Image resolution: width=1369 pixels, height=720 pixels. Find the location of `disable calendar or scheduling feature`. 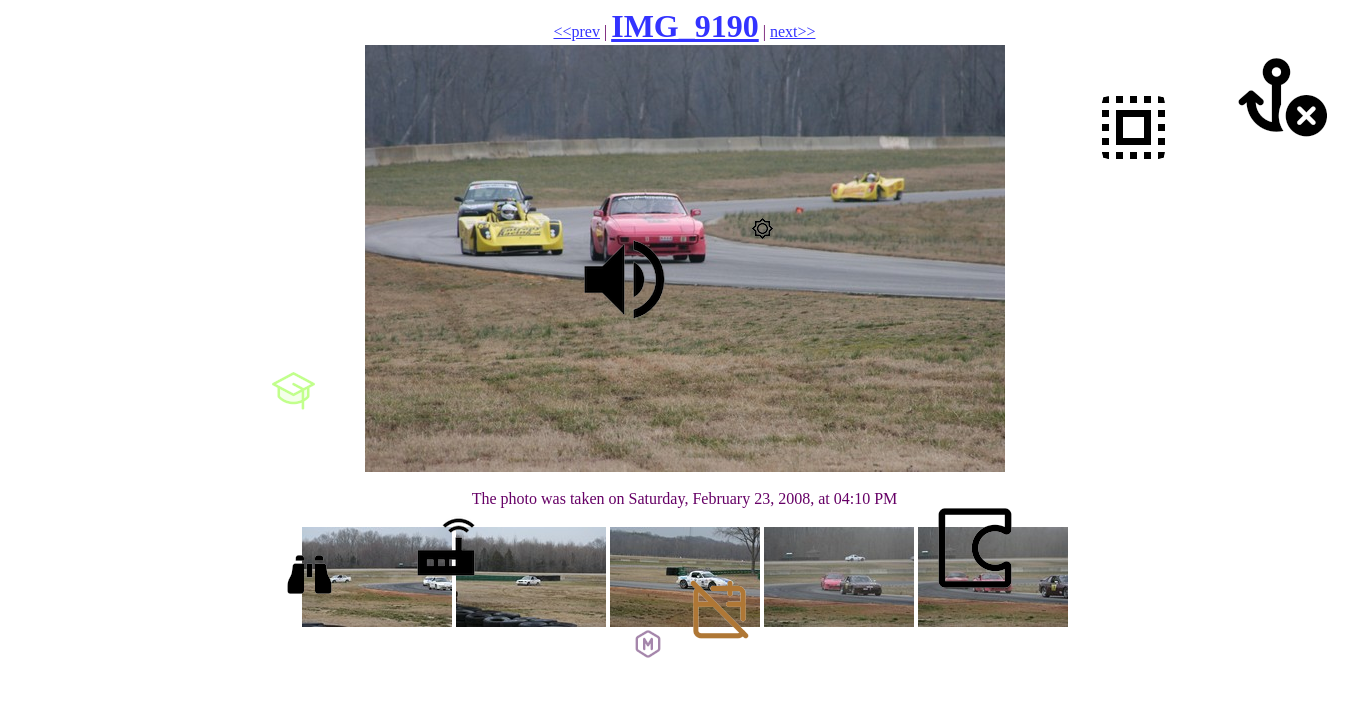

disable calendar or scheduling feature is located at coordinates (719, 609).